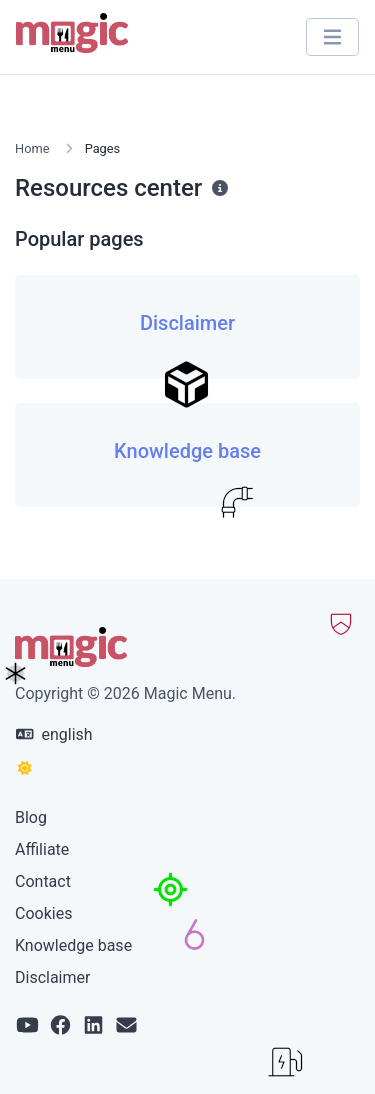 The image size is (375, 1094). What do you see at coordinates (194, 934) in the screenshot?
I see `indicates the number six in a list or sequence` at bounding box center [194, 934].